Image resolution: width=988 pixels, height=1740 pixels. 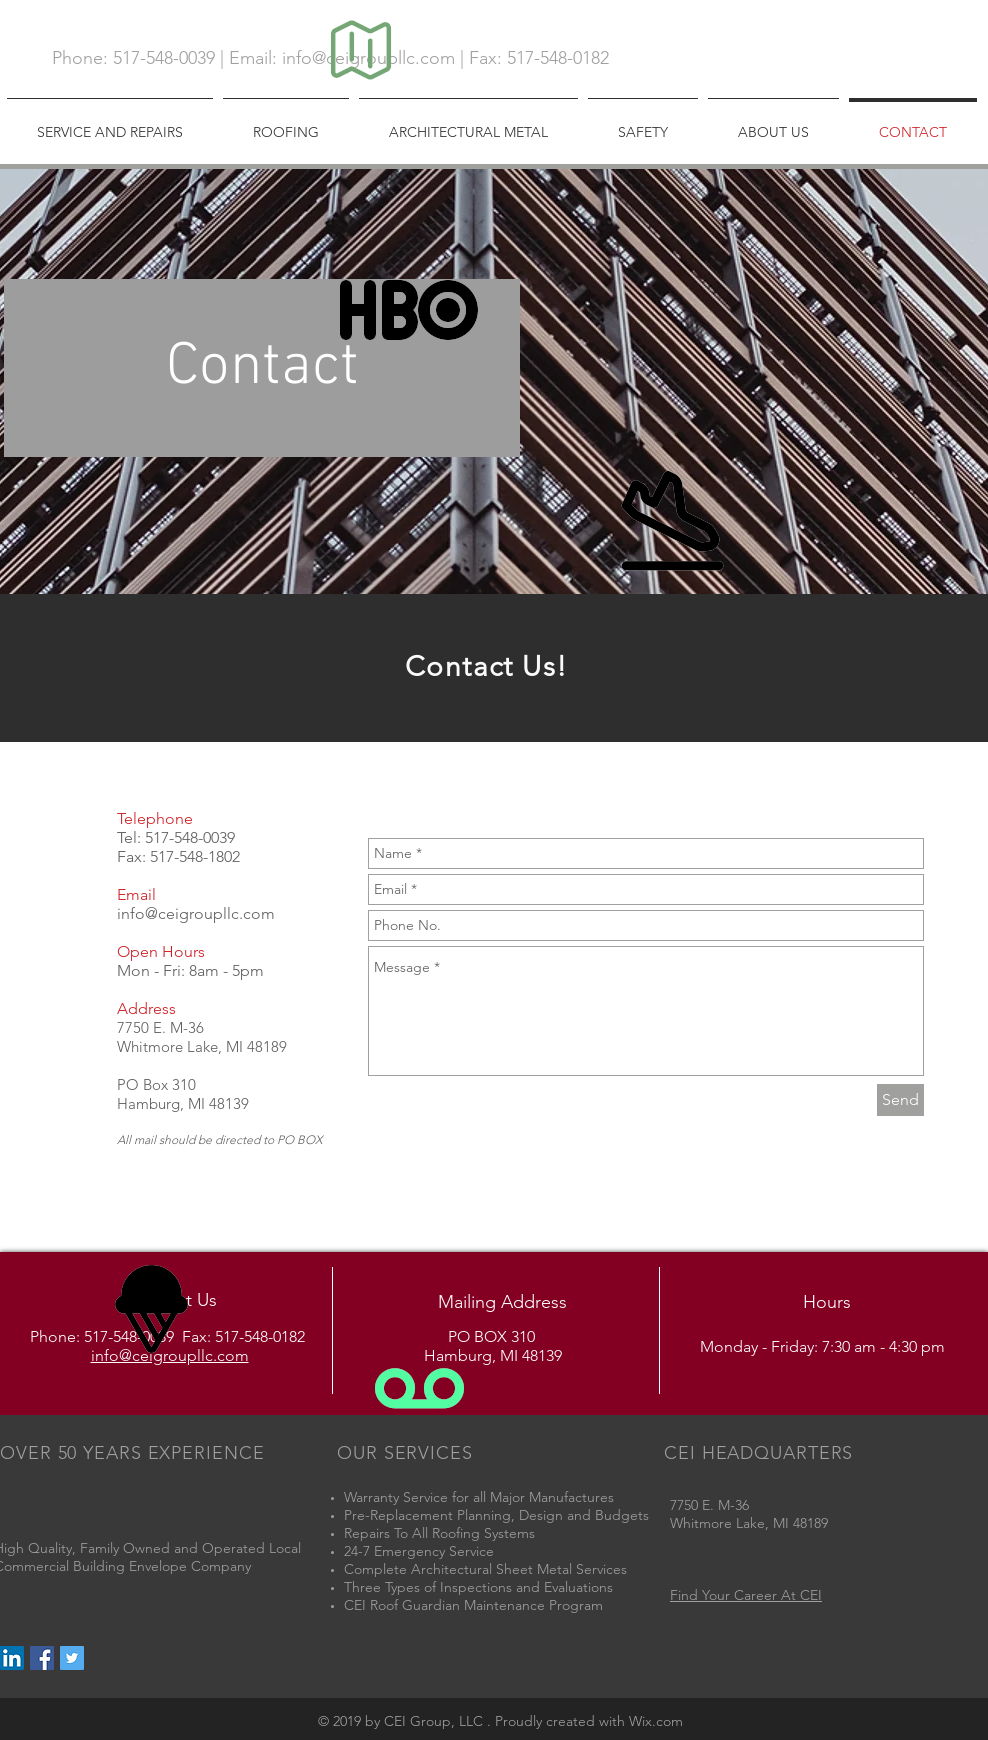 What do you see at coordinates (419, 1390) in the screenshot?
I see `access your voicemail messages` at bounding box center [419, 1390].